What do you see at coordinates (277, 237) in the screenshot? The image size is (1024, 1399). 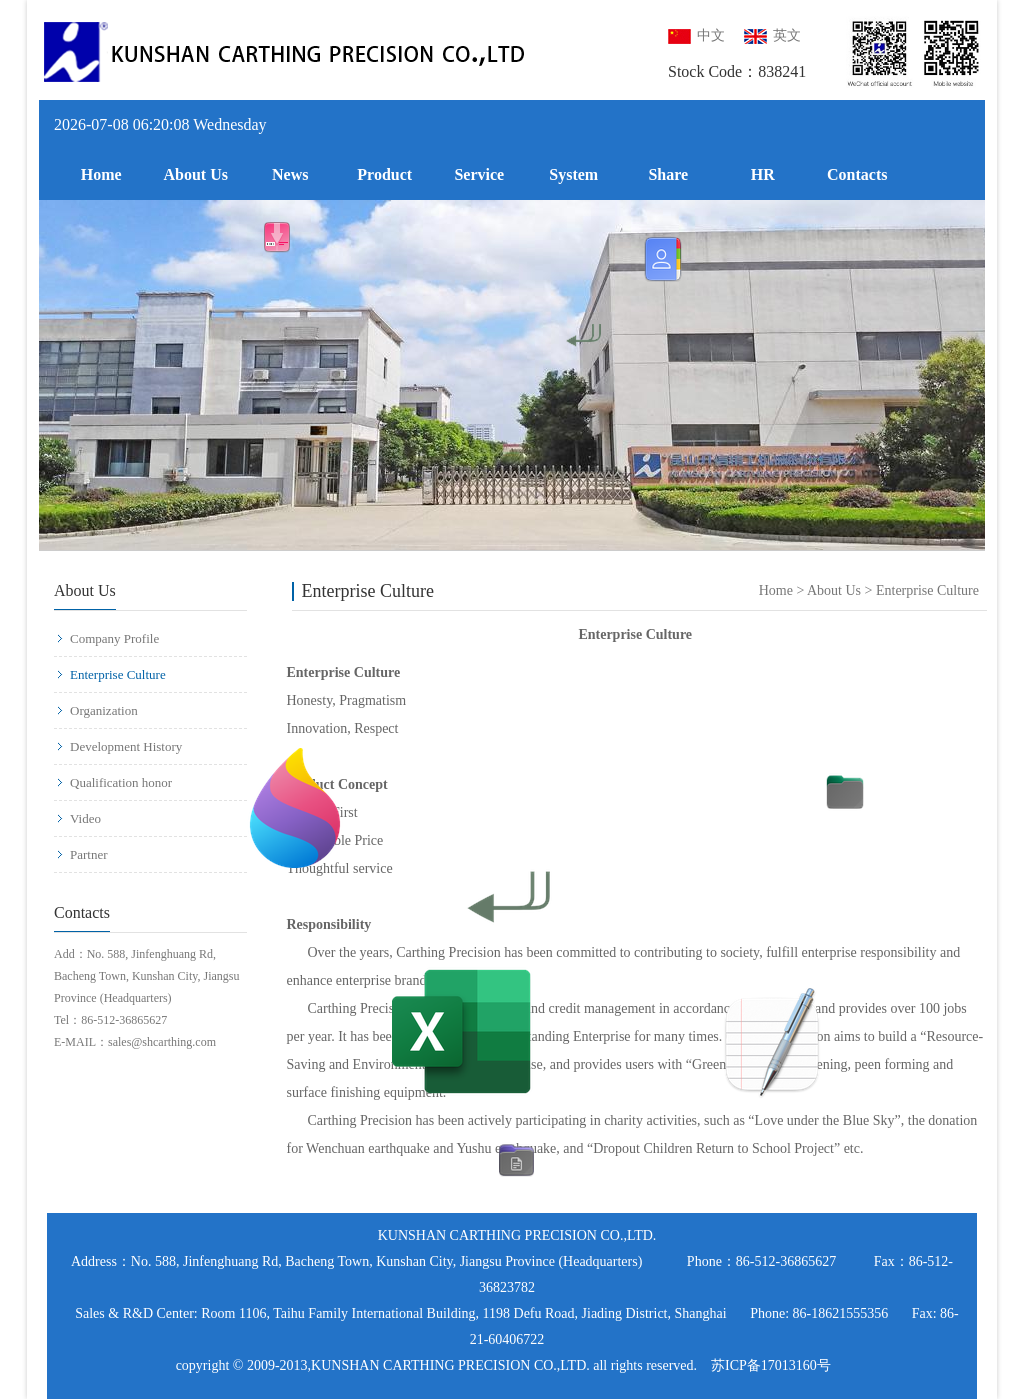 I see `open synaptic package manager` at bounding box center [277, 237].